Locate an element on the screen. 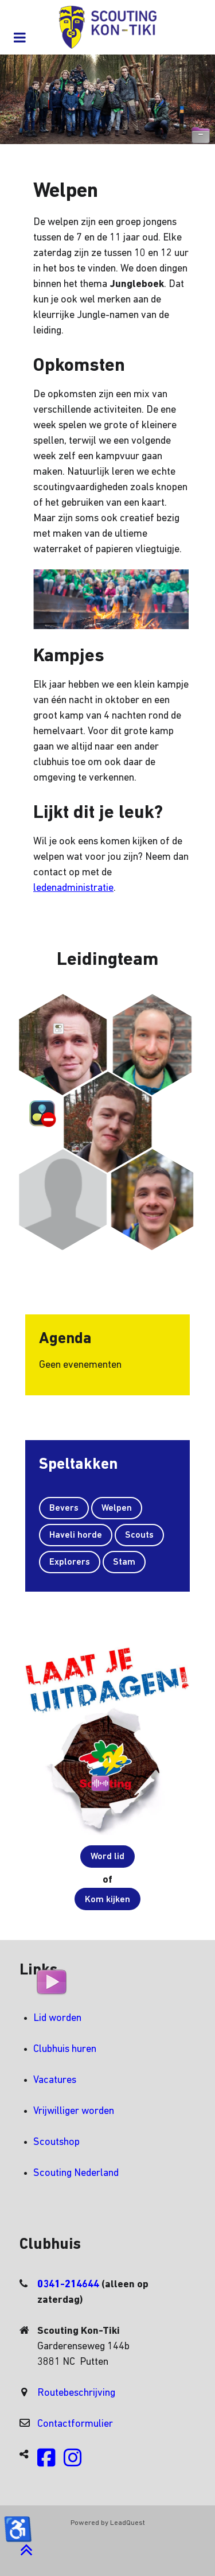 Image resolution: width=215 pixels, height=2576 pixels. uninstall DaVinci Resolve application is located at coordinates (42, 1113).